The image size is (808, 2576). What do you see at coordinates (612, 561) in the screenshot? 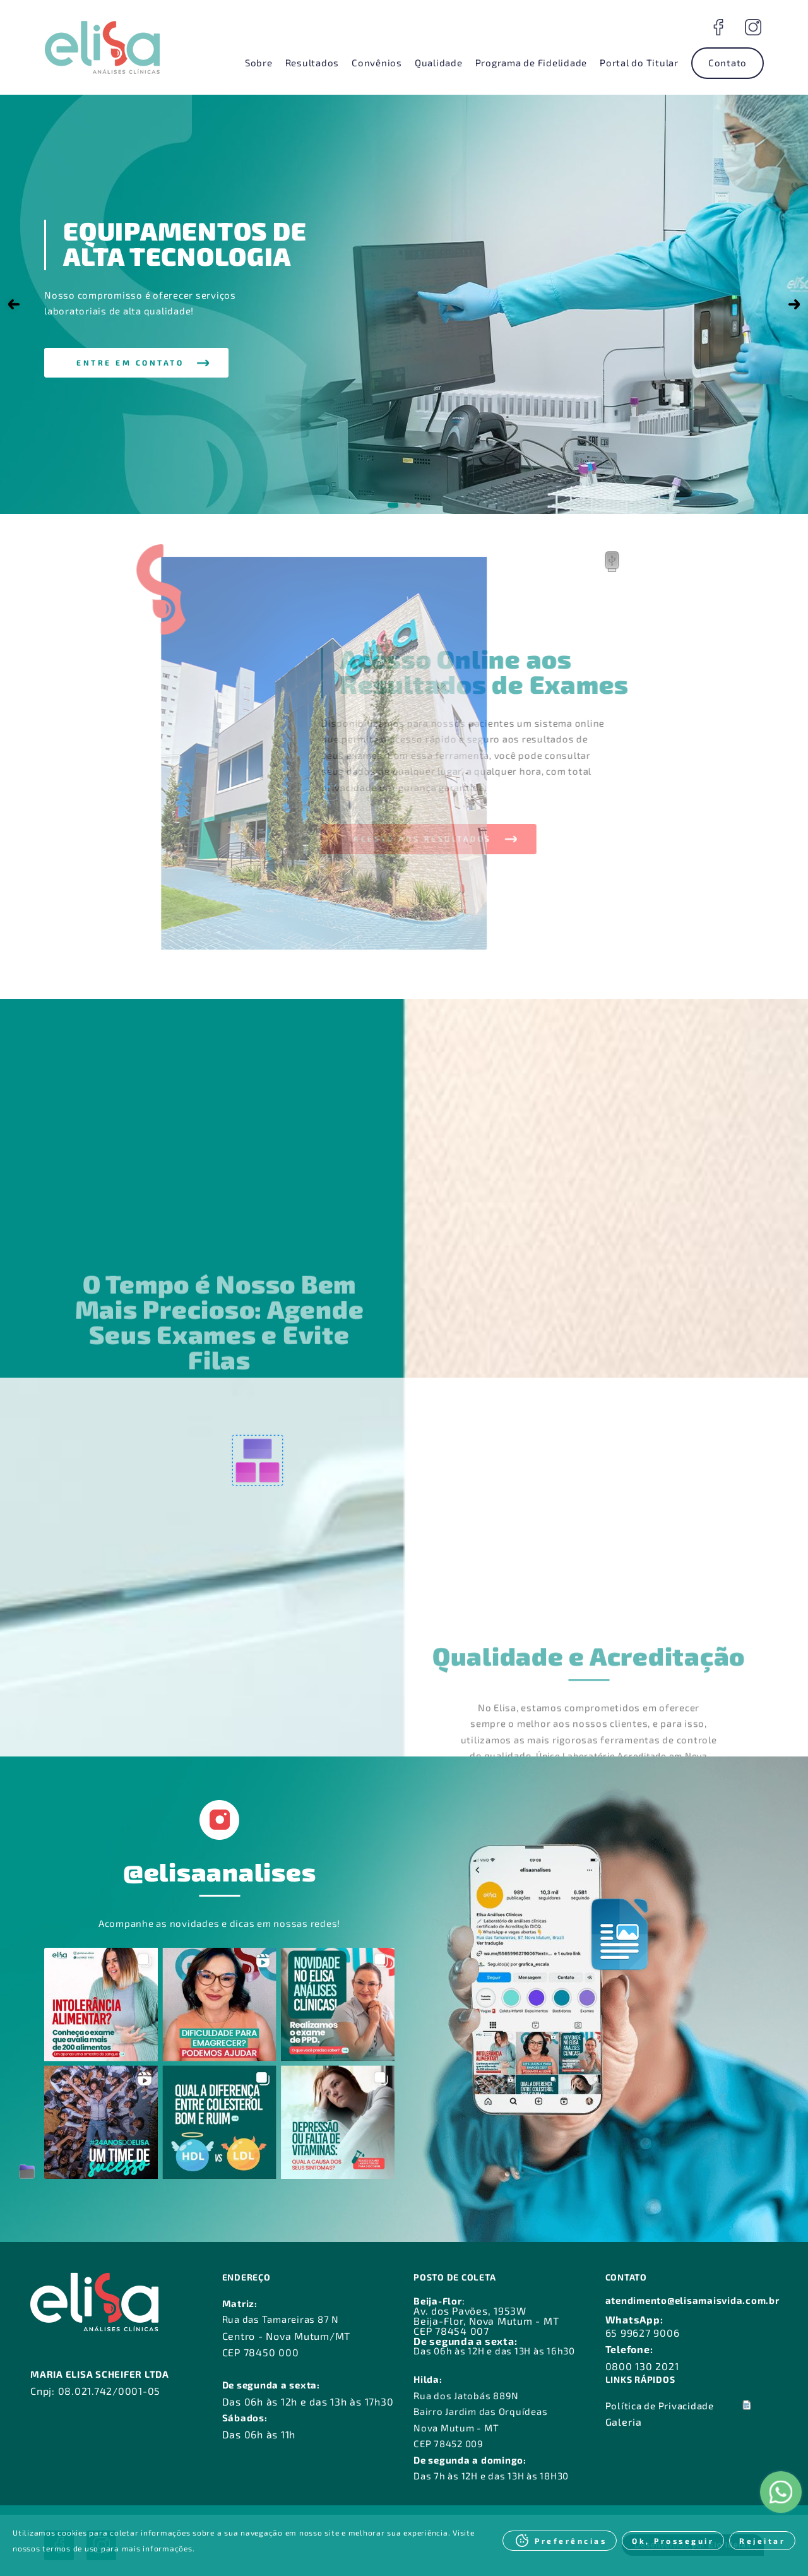
I see `eject removable USB storage device` at bounding box center [612, 561].